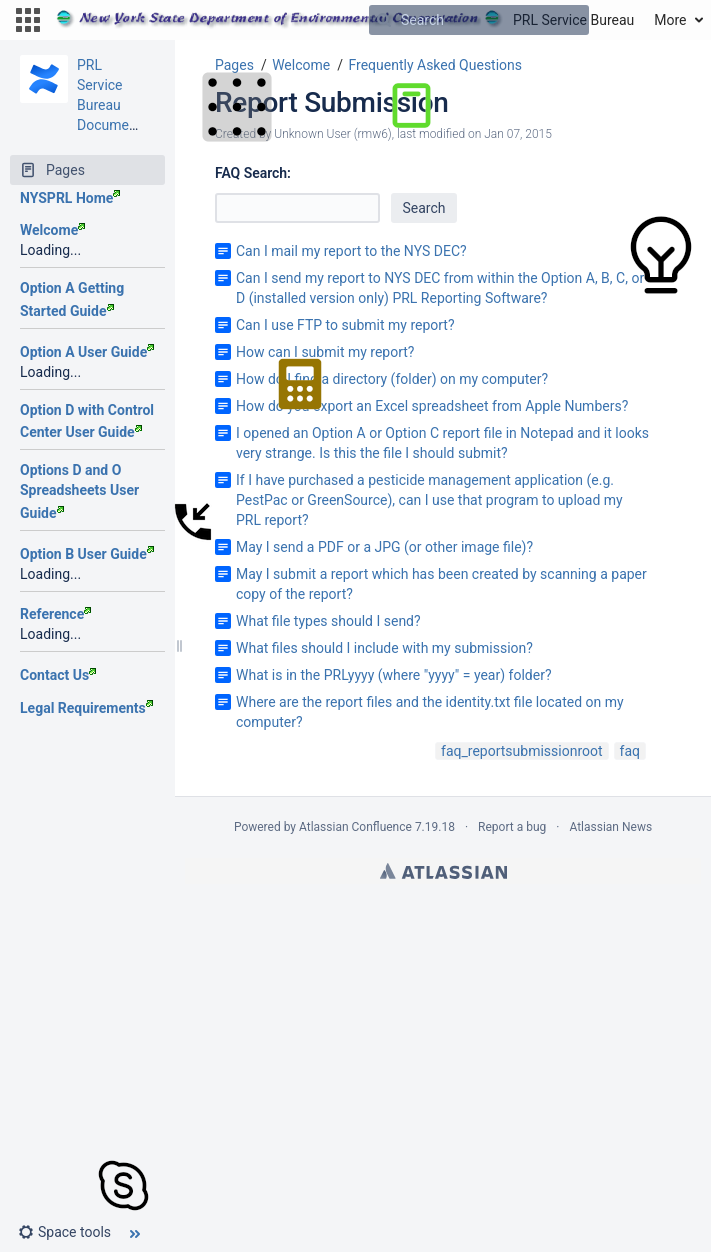 This screenshot has width=711, height=1252. What do you see at coordinates (237, 107) in the screenshot?
I see `open app drawer or launcher` at bounding box center [237, 107].